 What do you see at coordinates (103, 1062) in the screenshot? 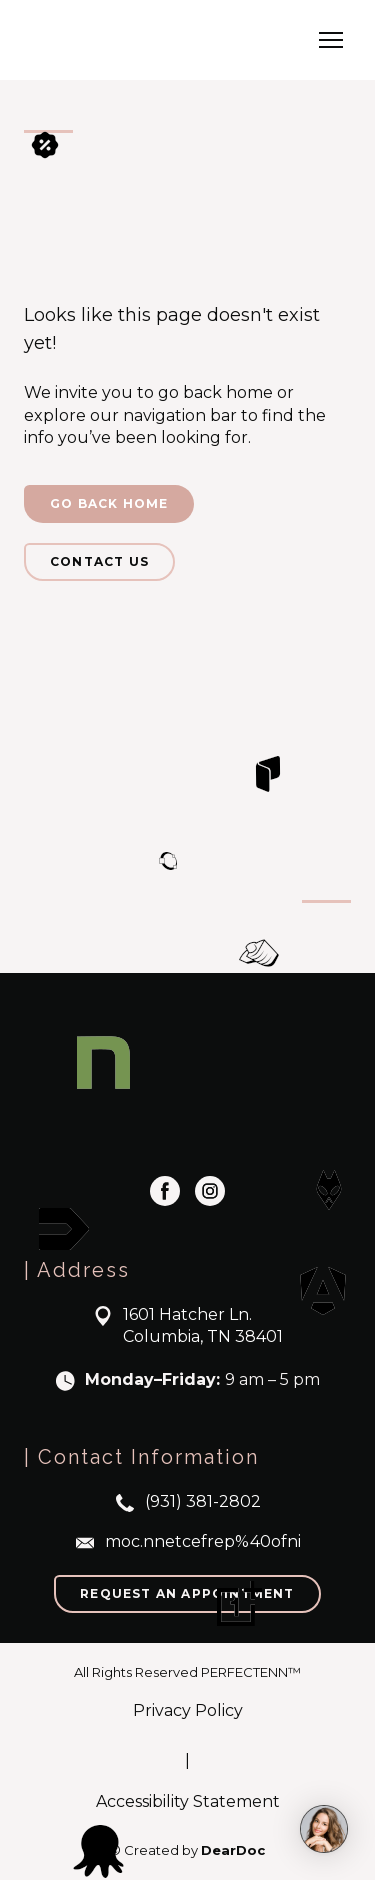
I see `open the Note app` at bounding box center [103, 1062].